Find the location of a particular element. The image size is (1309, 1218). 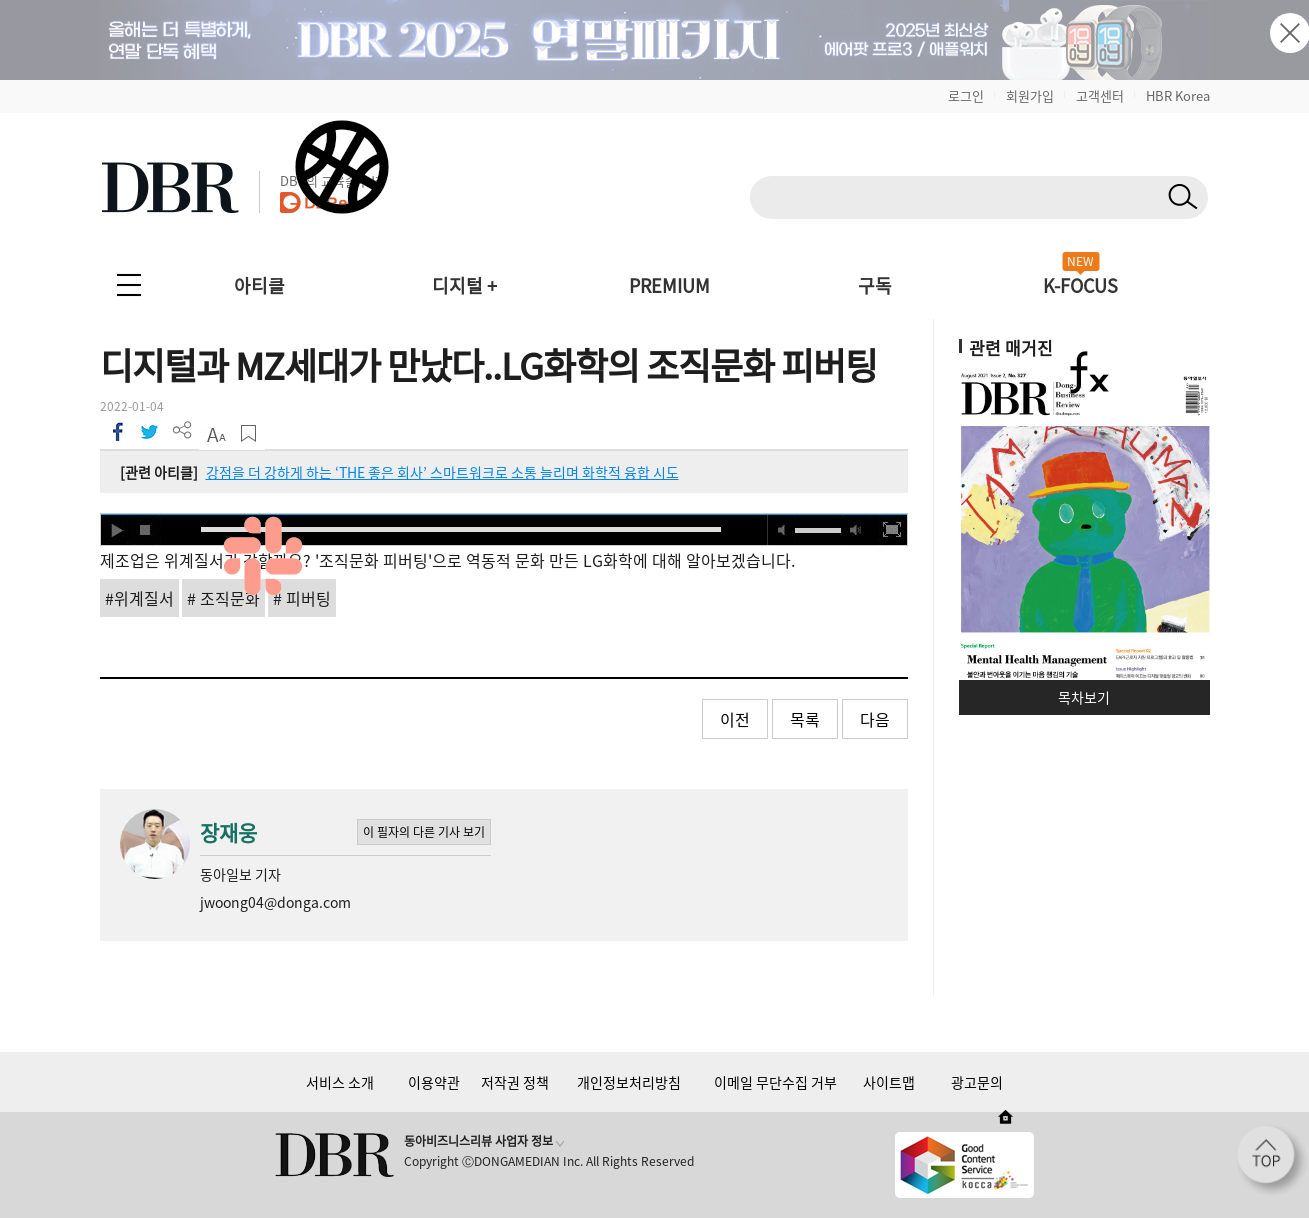

insert a mathematical formula or equation is located at coordinates (1089, 372).